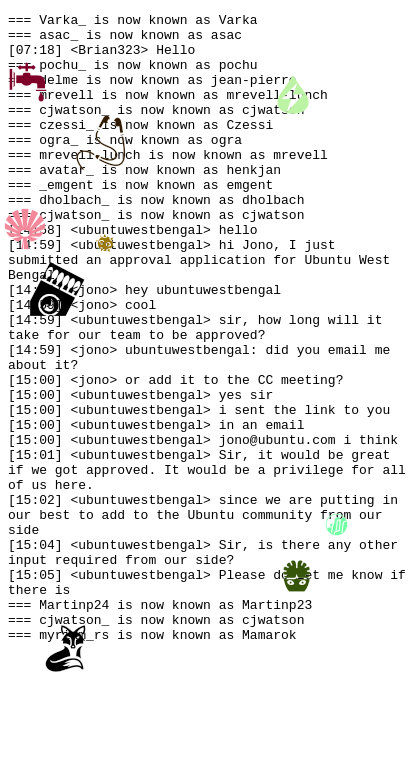  Describe the element at coordinates (57, 288) in the screenshot. I see `fire or flame-related tools in a survival game` at that location.